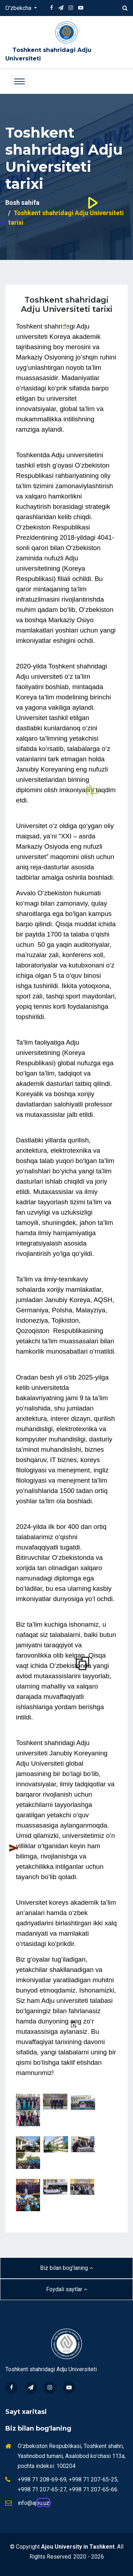  What do you see at coordinates (66, 322) in the screenshot?
I see `indicates mobile device or smartphone` at bounding box center [66, 322].